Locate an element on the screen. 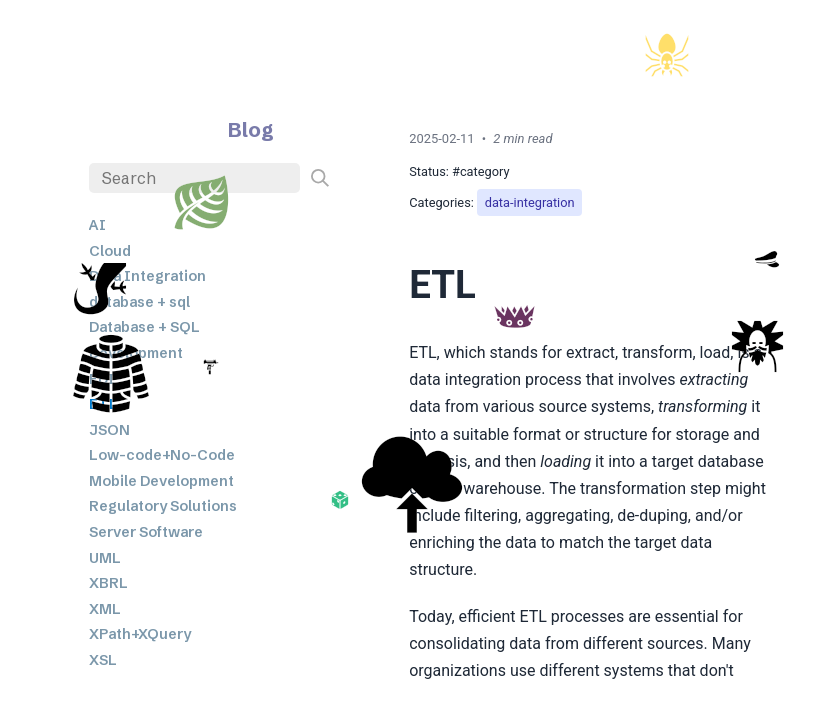 The height and width of the screenshot is (720, 815). represents a plant or nature category is located at coordinates (201, 202).